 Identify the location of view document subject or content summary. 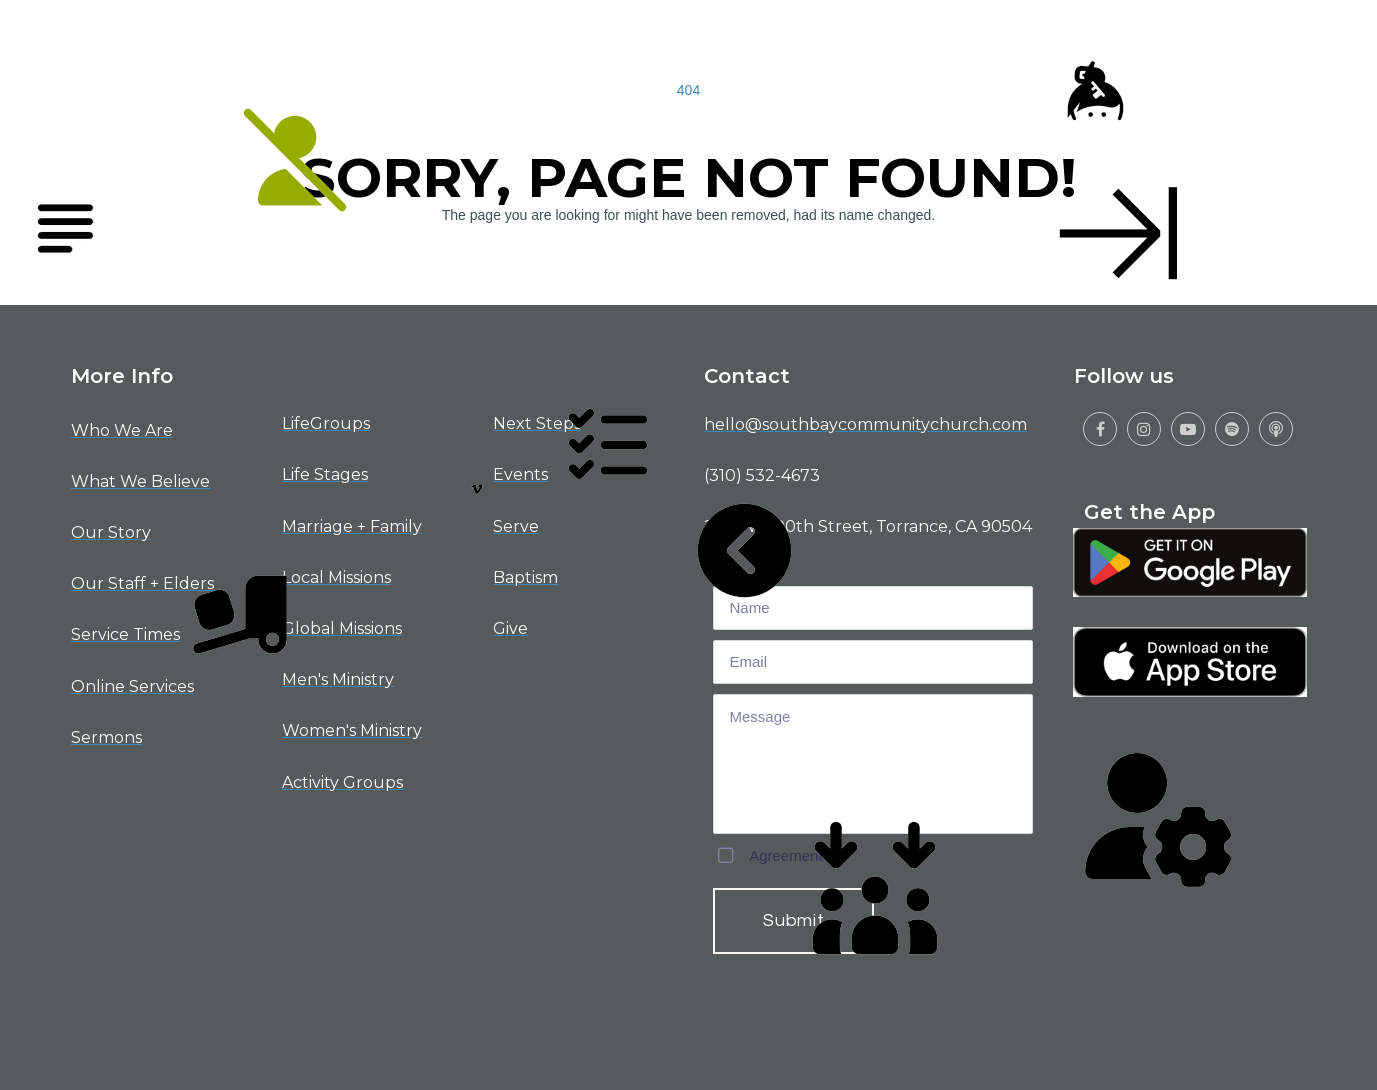
(65, 228).